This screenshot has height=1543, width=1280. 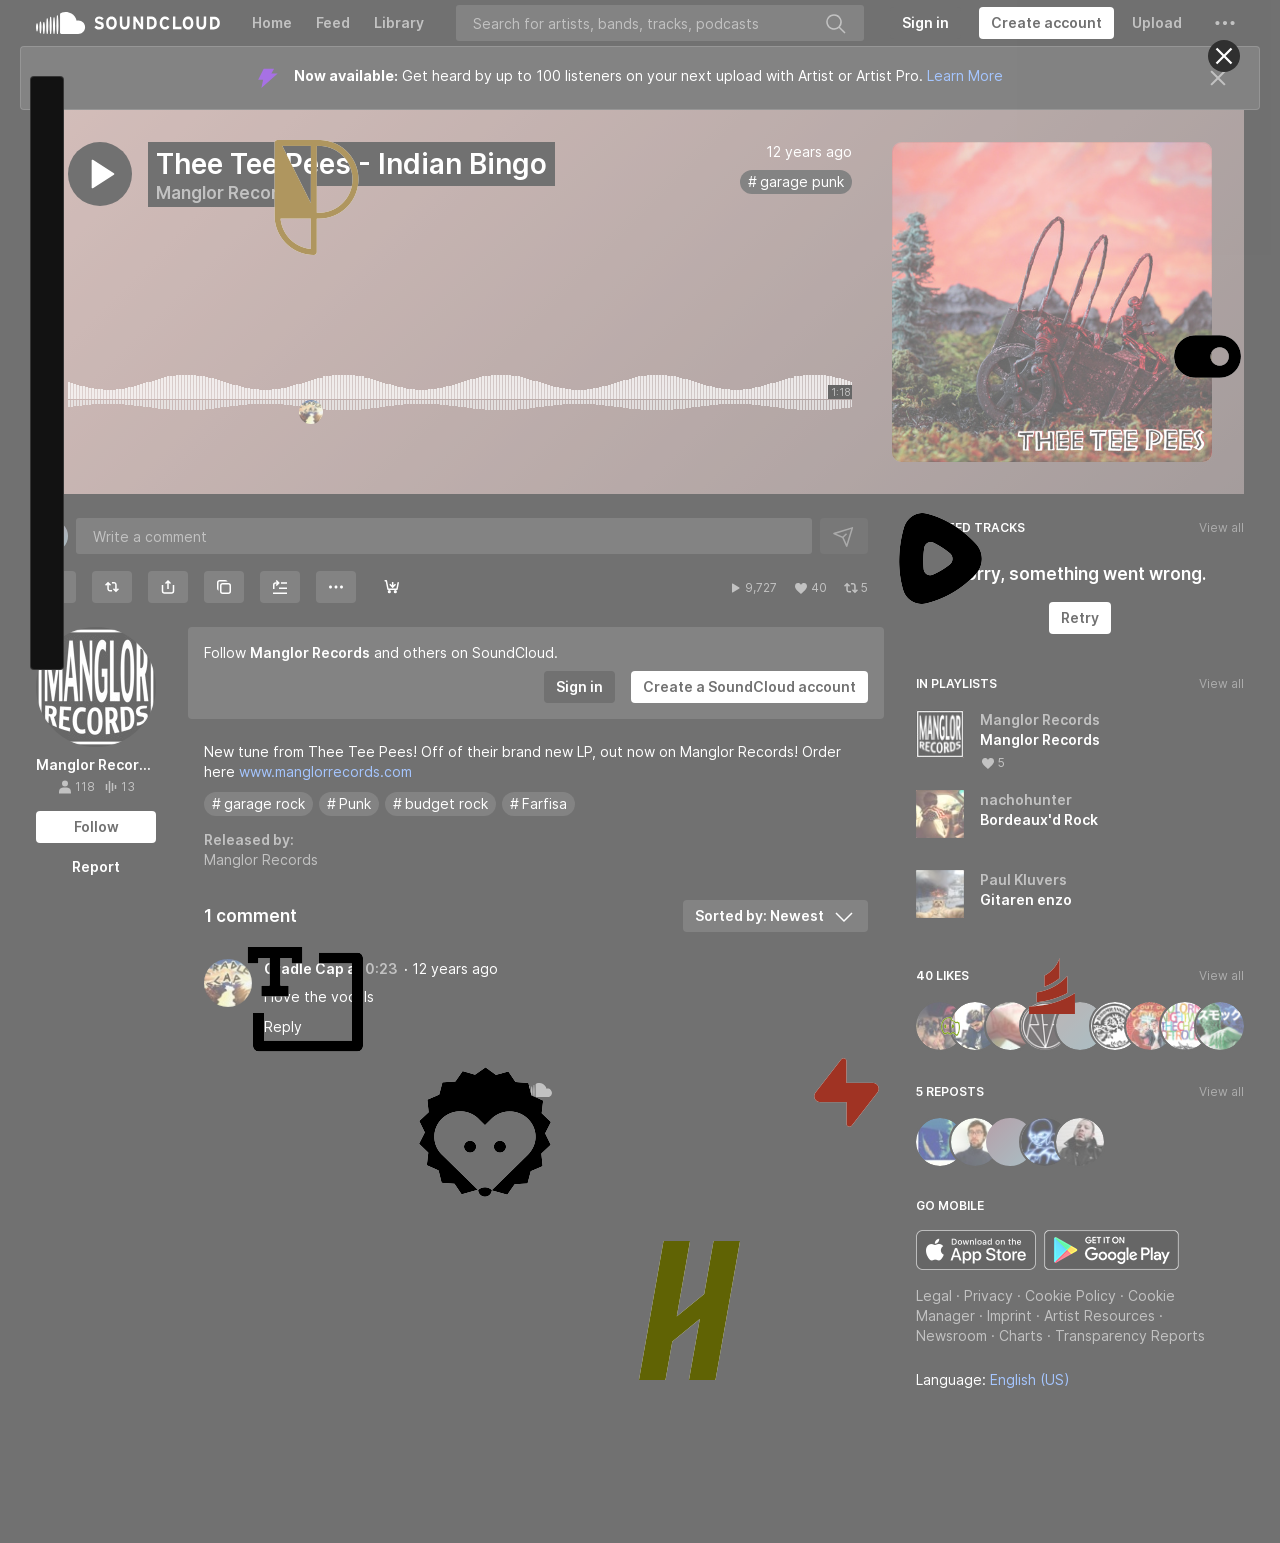 What do you see at coordinates (485, 1132) in the screenshot?
I see `open HedgeDoc collaborative markdown editor` at bounding box center [485, 1132].